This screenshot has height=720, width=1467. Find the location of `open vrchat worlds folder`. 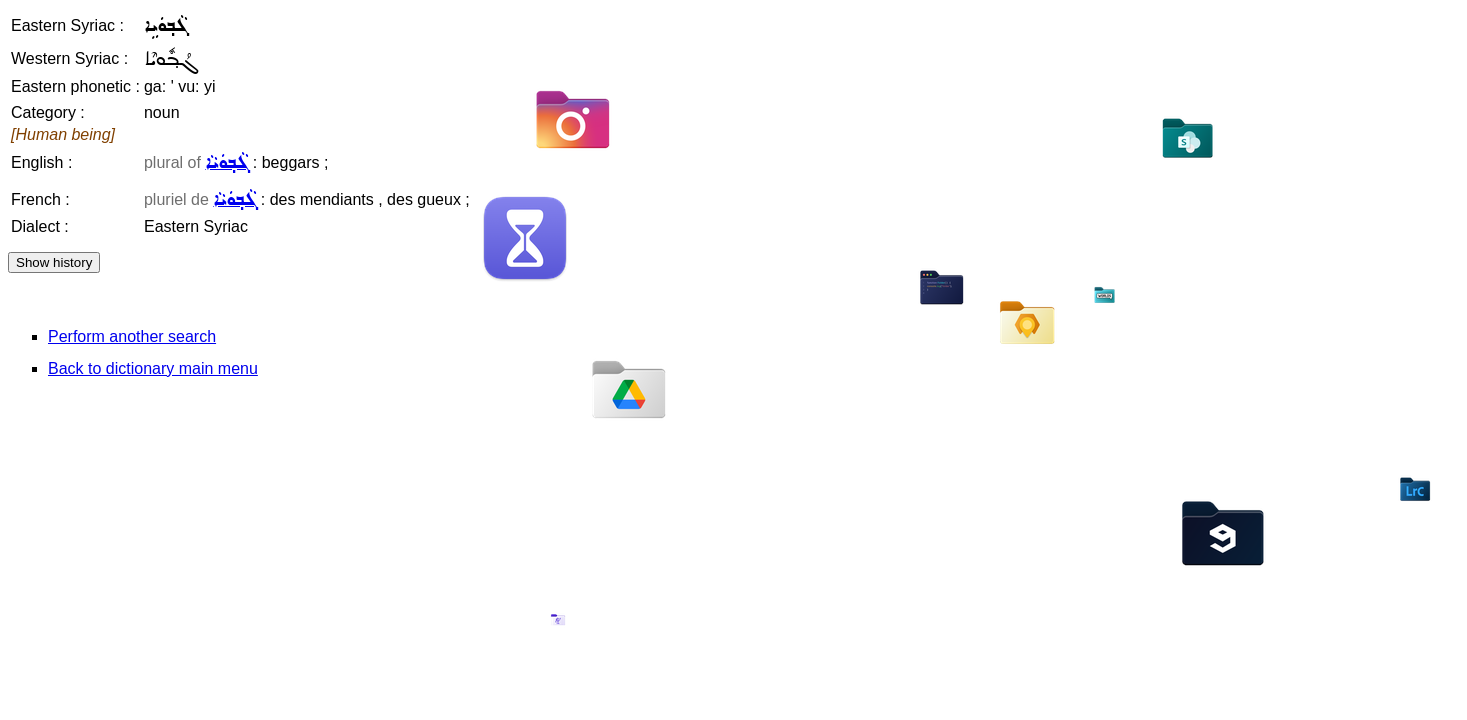

open vrchat worlds folder is located at coordinates (1104, 295).